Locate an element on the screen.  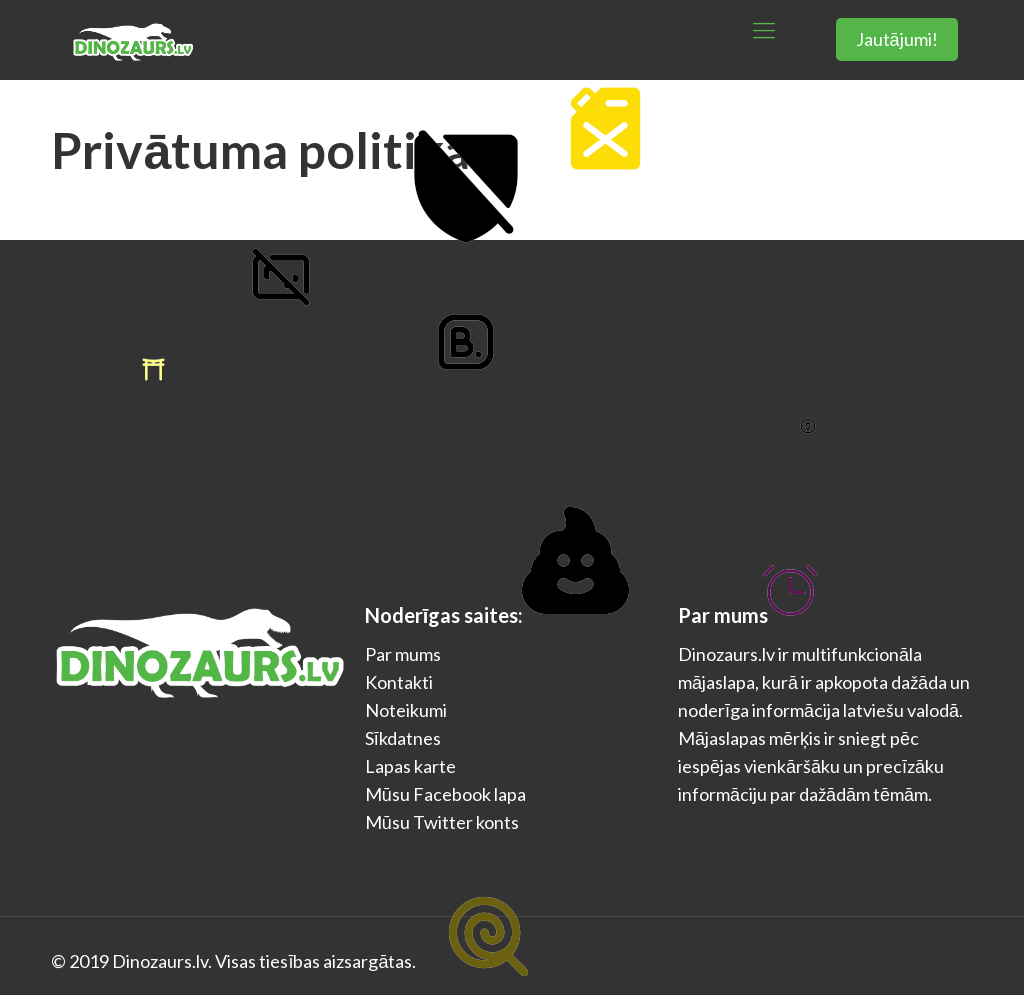
add a poop emoji reaction is located at coordinates (575, 560).